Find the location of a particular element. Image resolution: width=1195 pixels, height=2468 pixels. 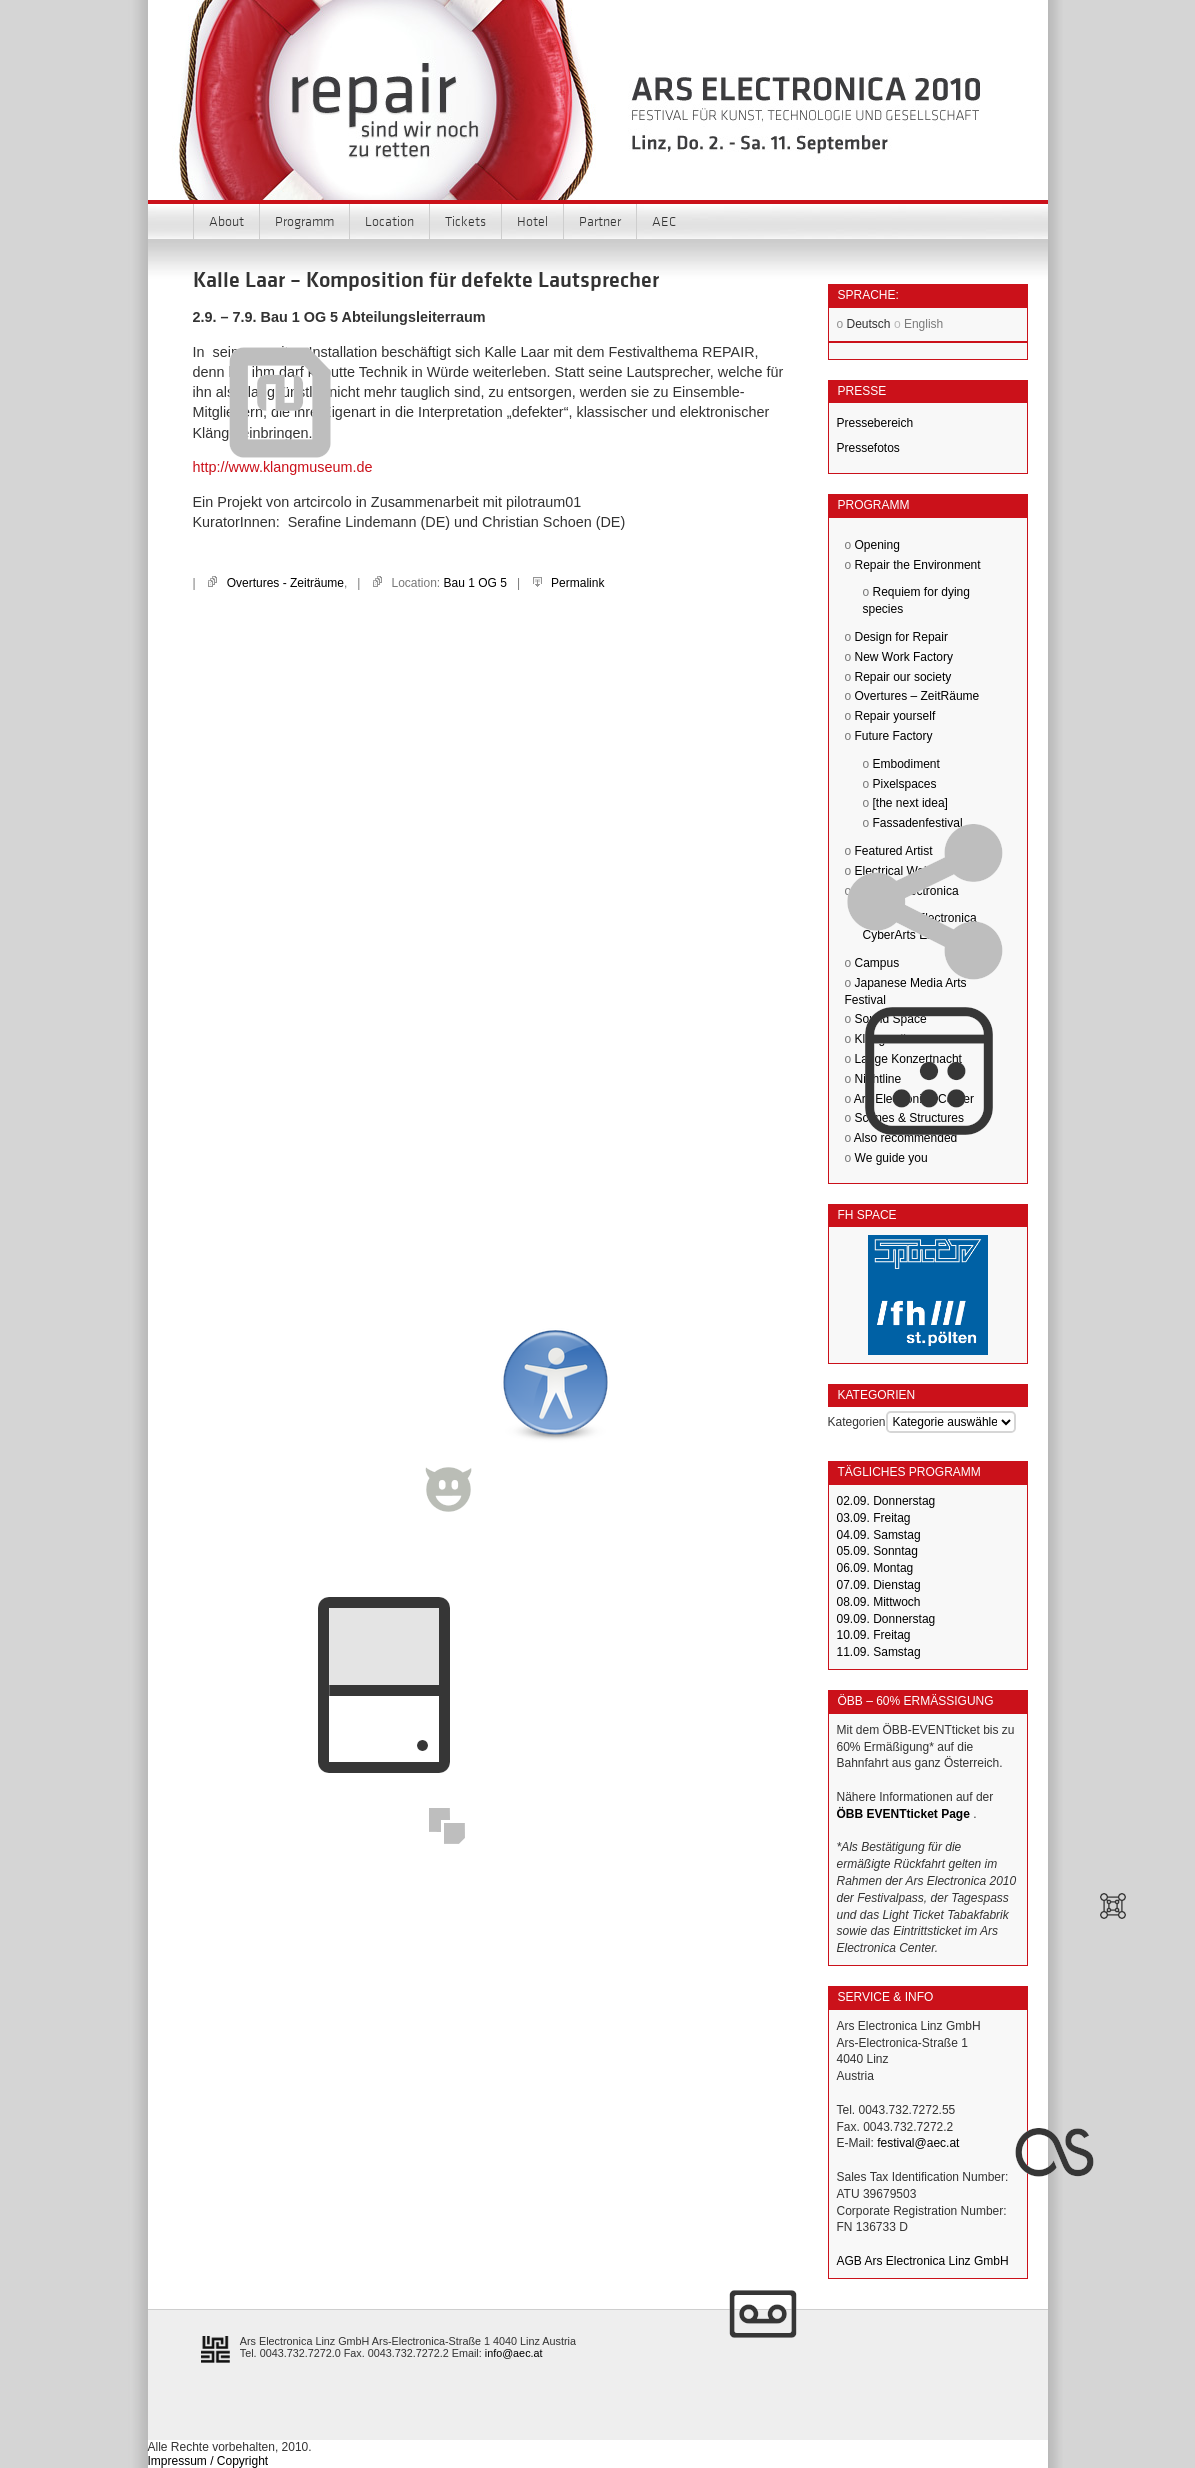

scan a document or image is located at coordinates (384, 1685).